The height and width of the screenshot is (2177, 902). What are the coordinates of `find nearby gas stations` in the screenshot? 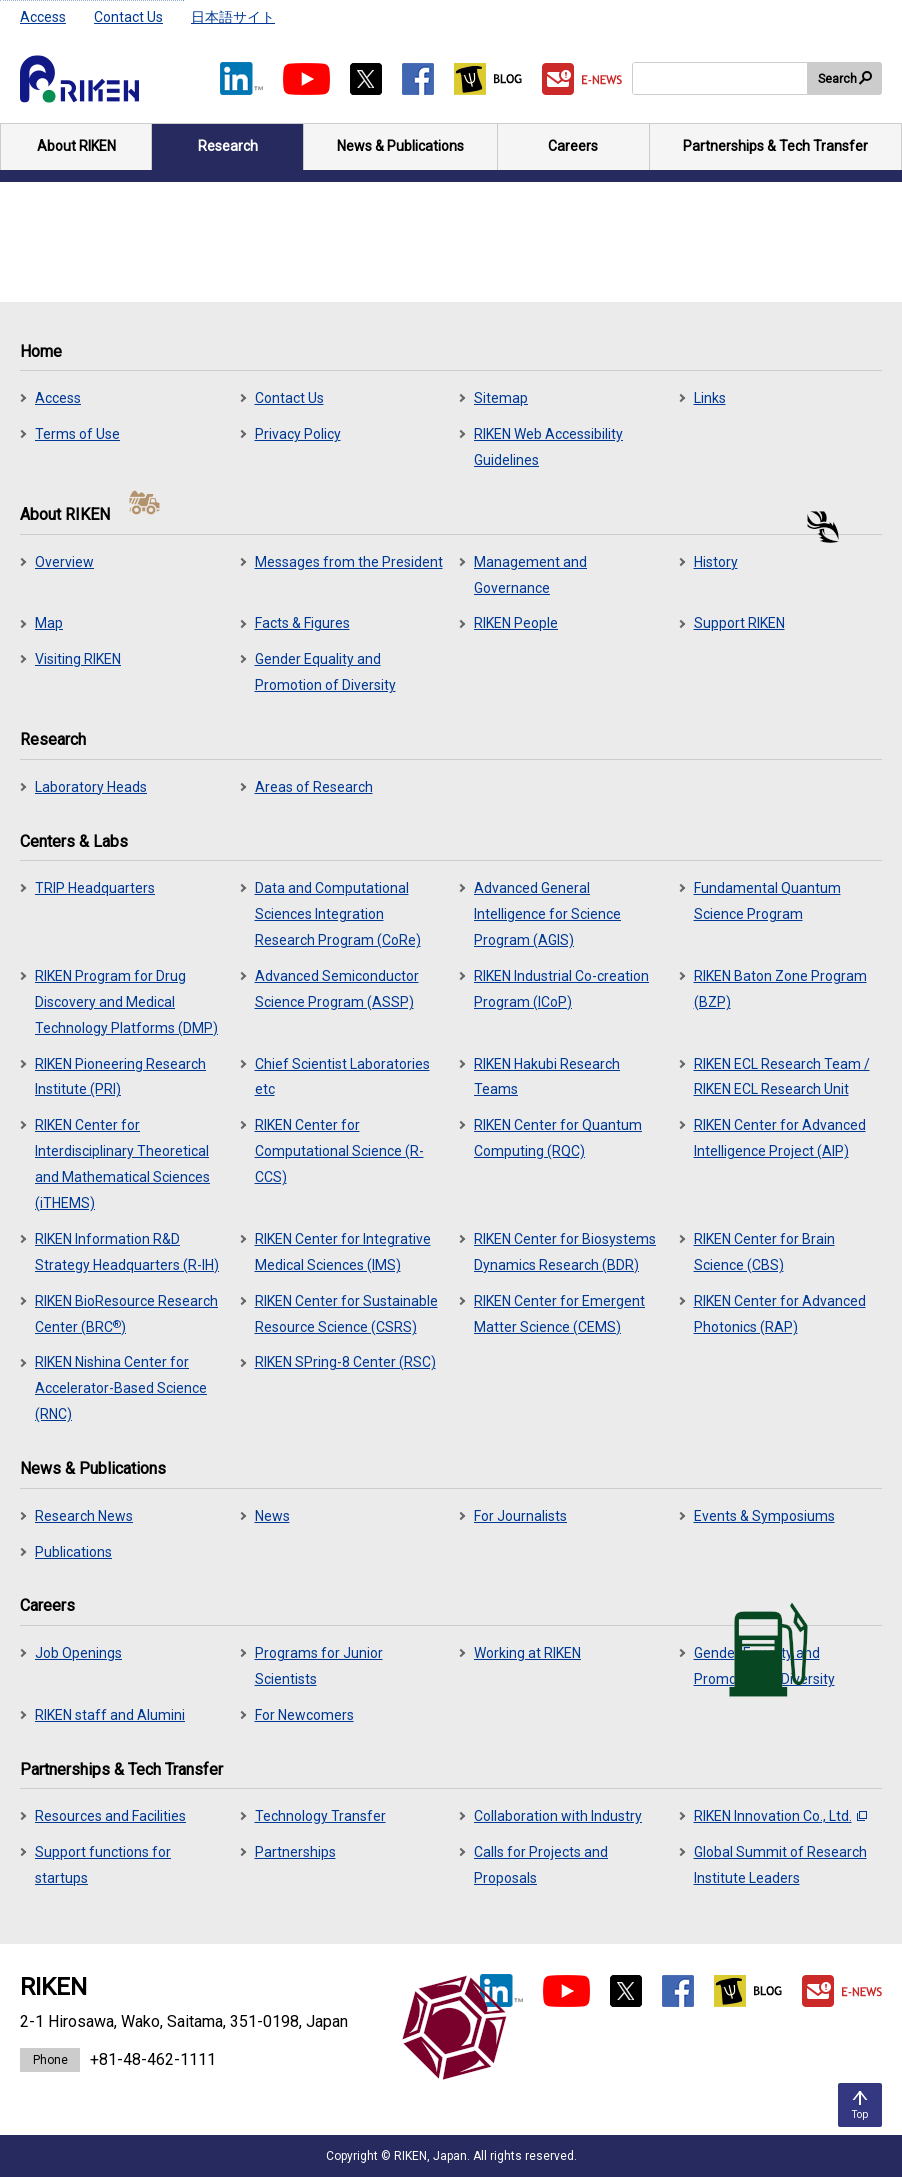 It's located at (768, 1649).